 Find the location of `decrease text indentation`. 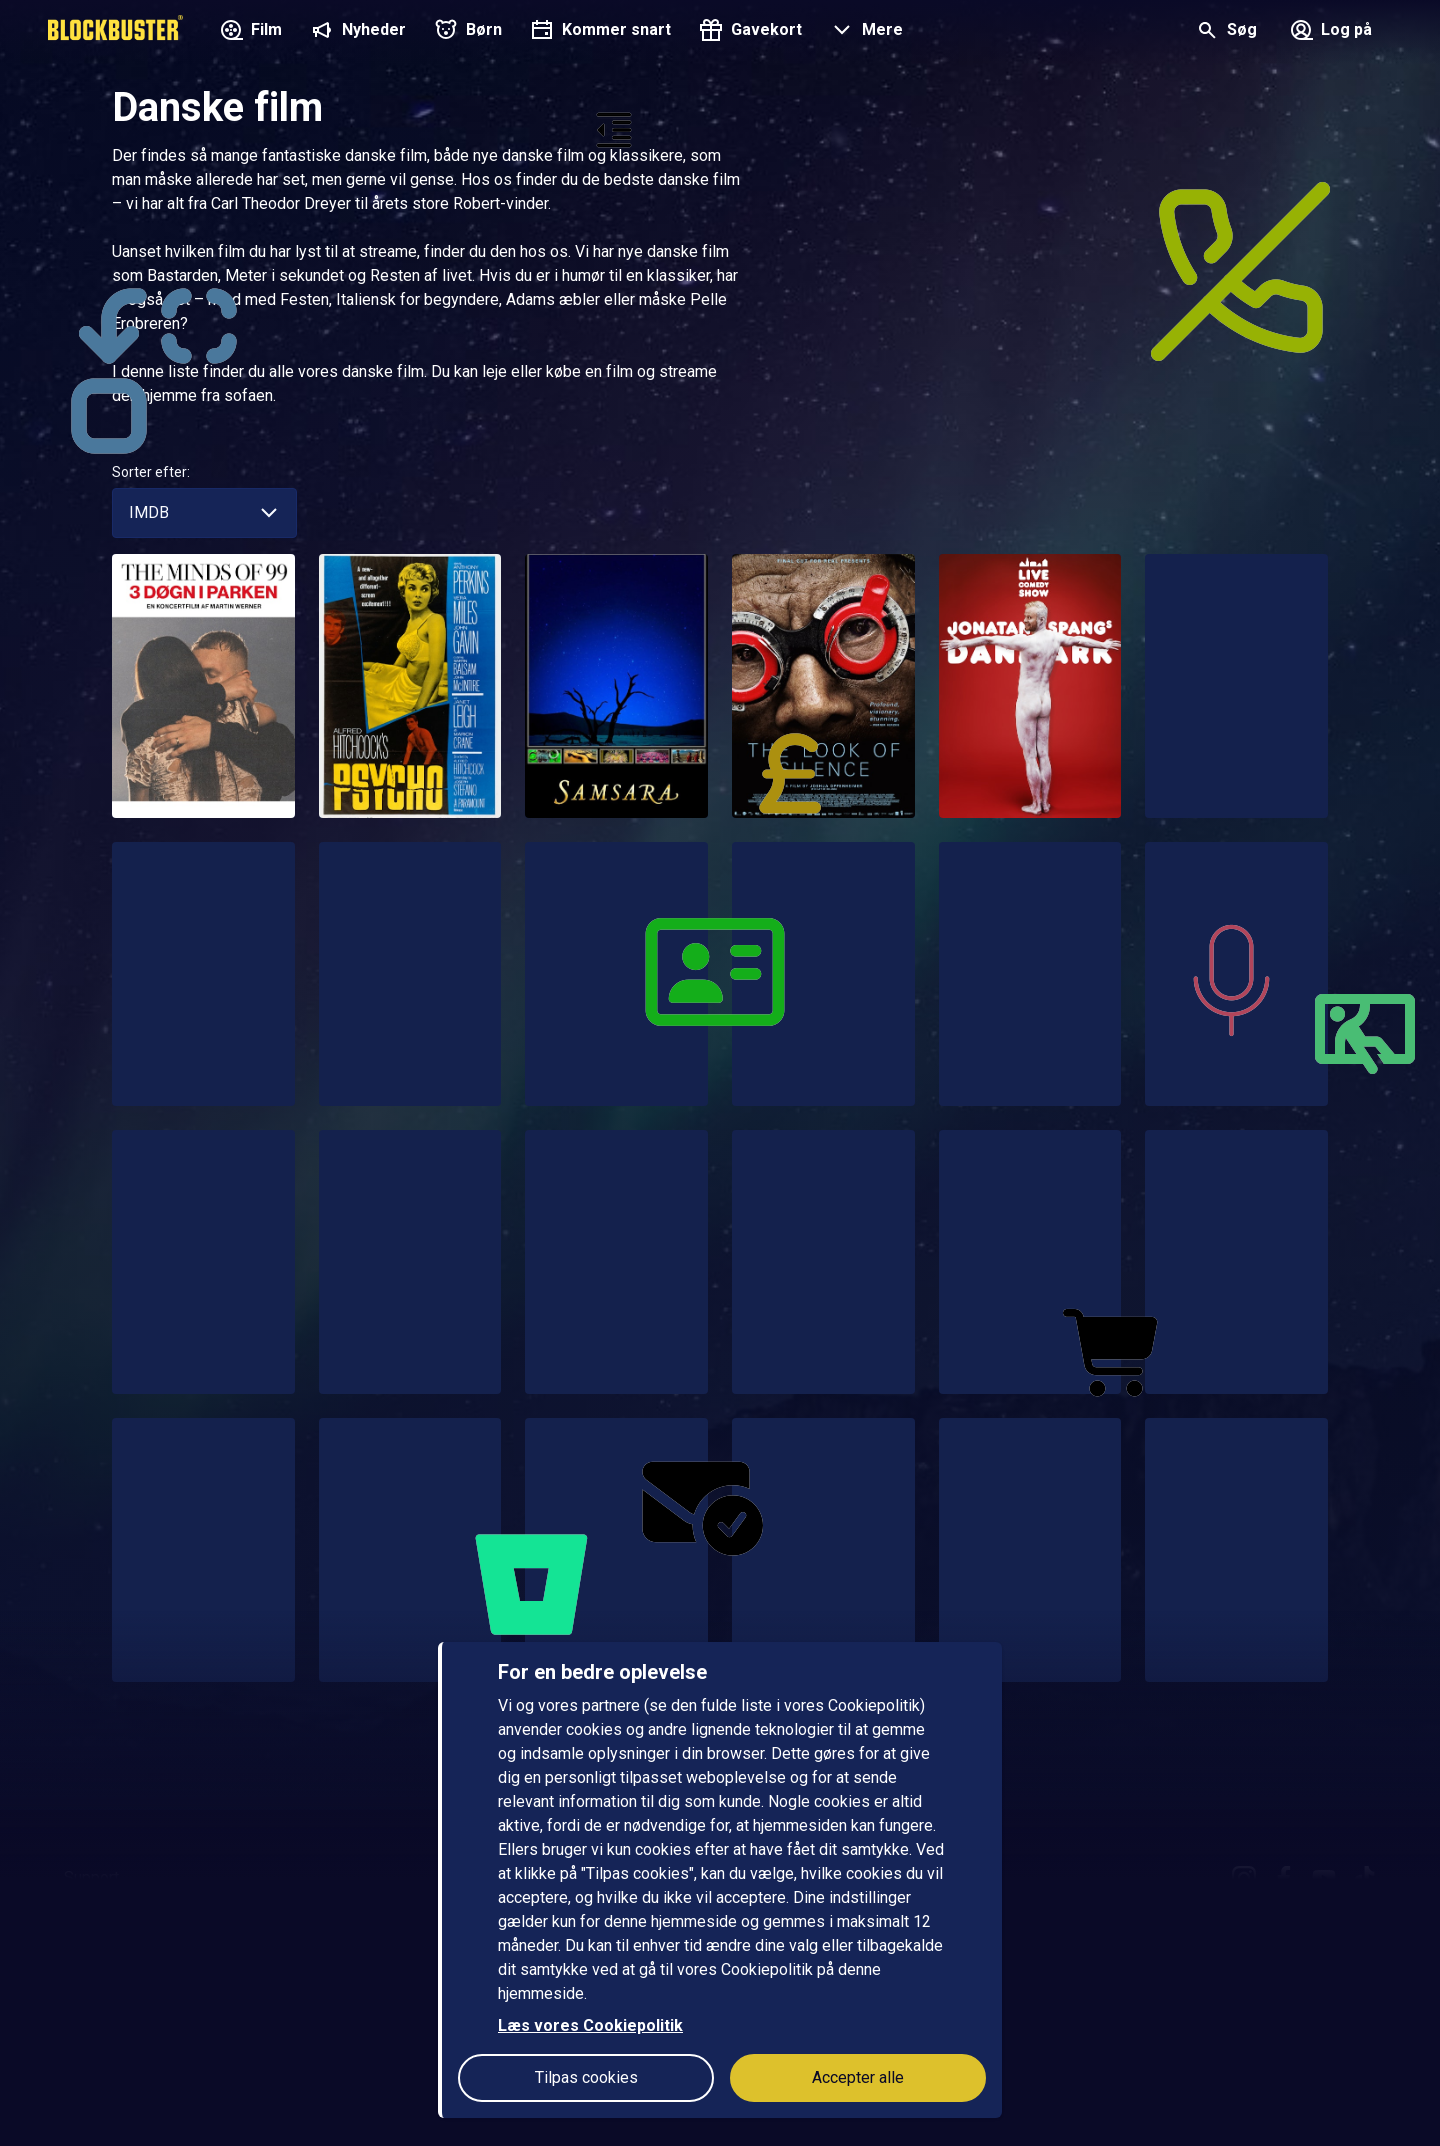

decrease text indentation is located at coordinates (614, 130).